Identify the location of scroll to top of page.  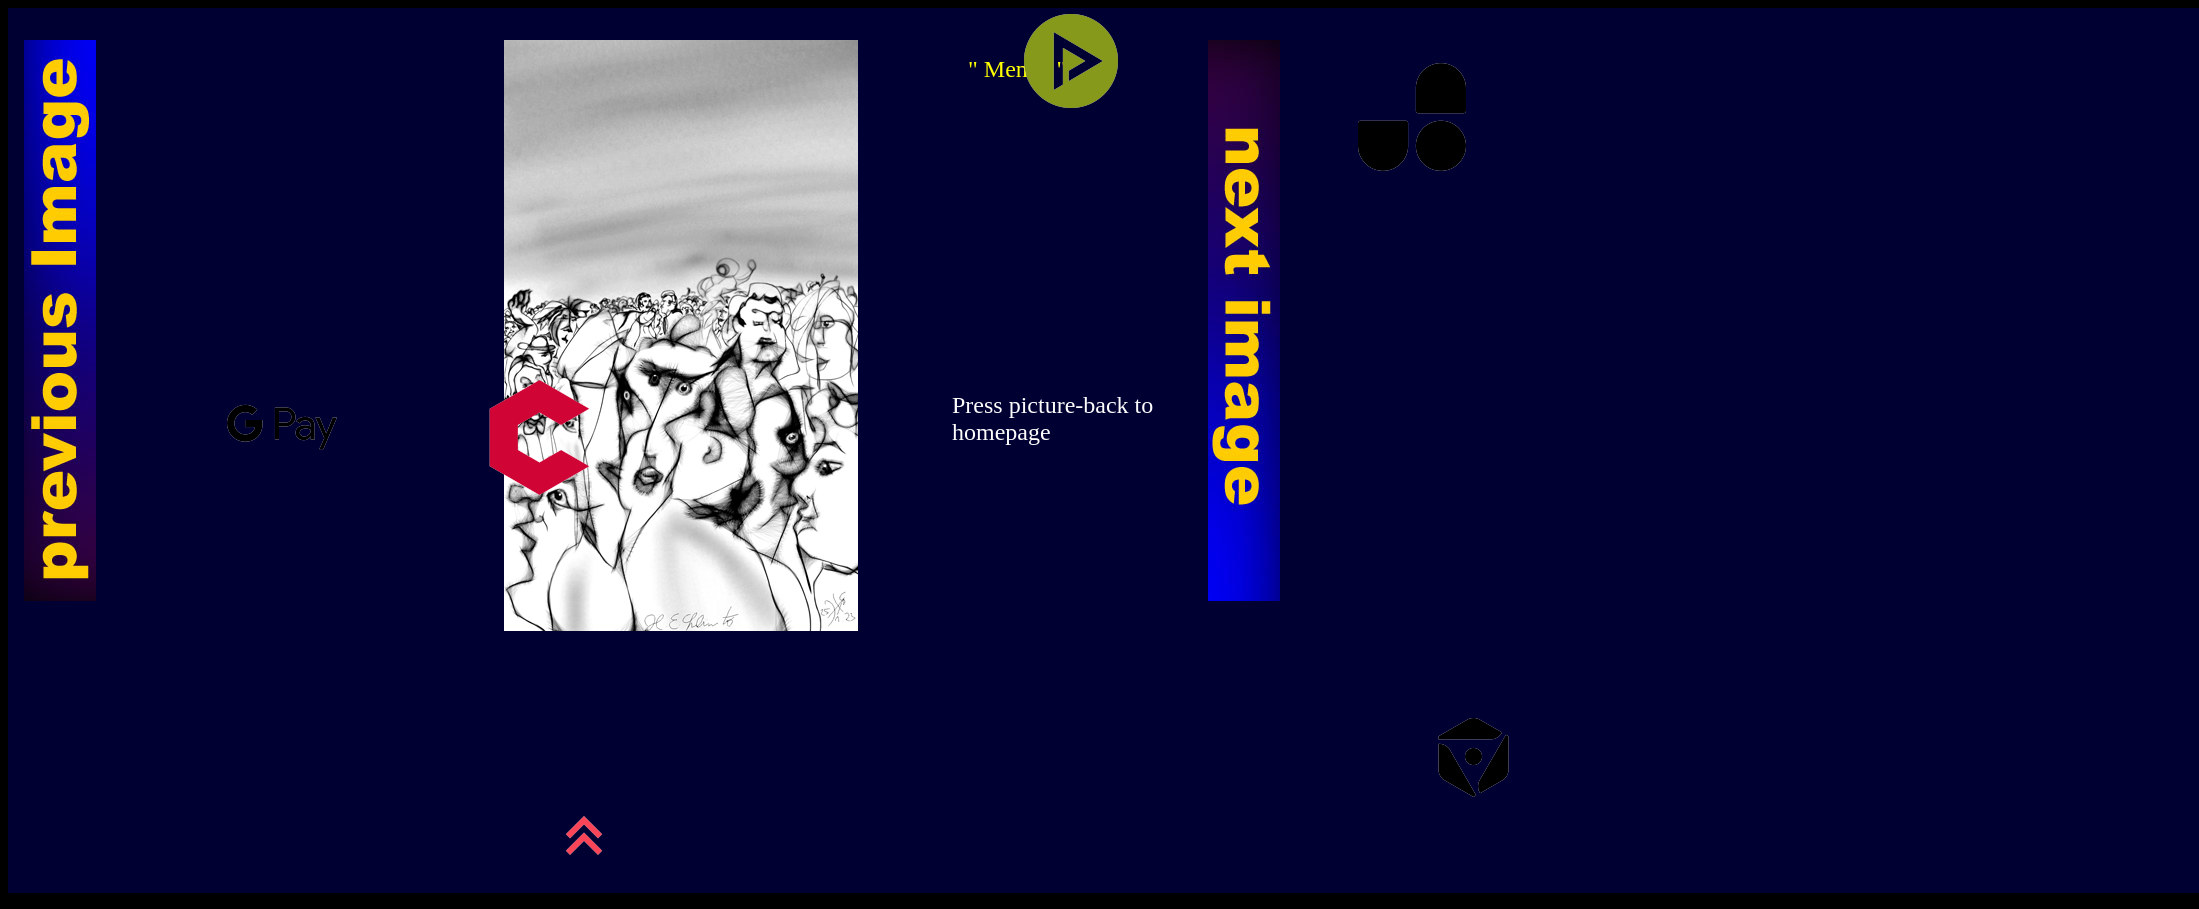
(584, 837).